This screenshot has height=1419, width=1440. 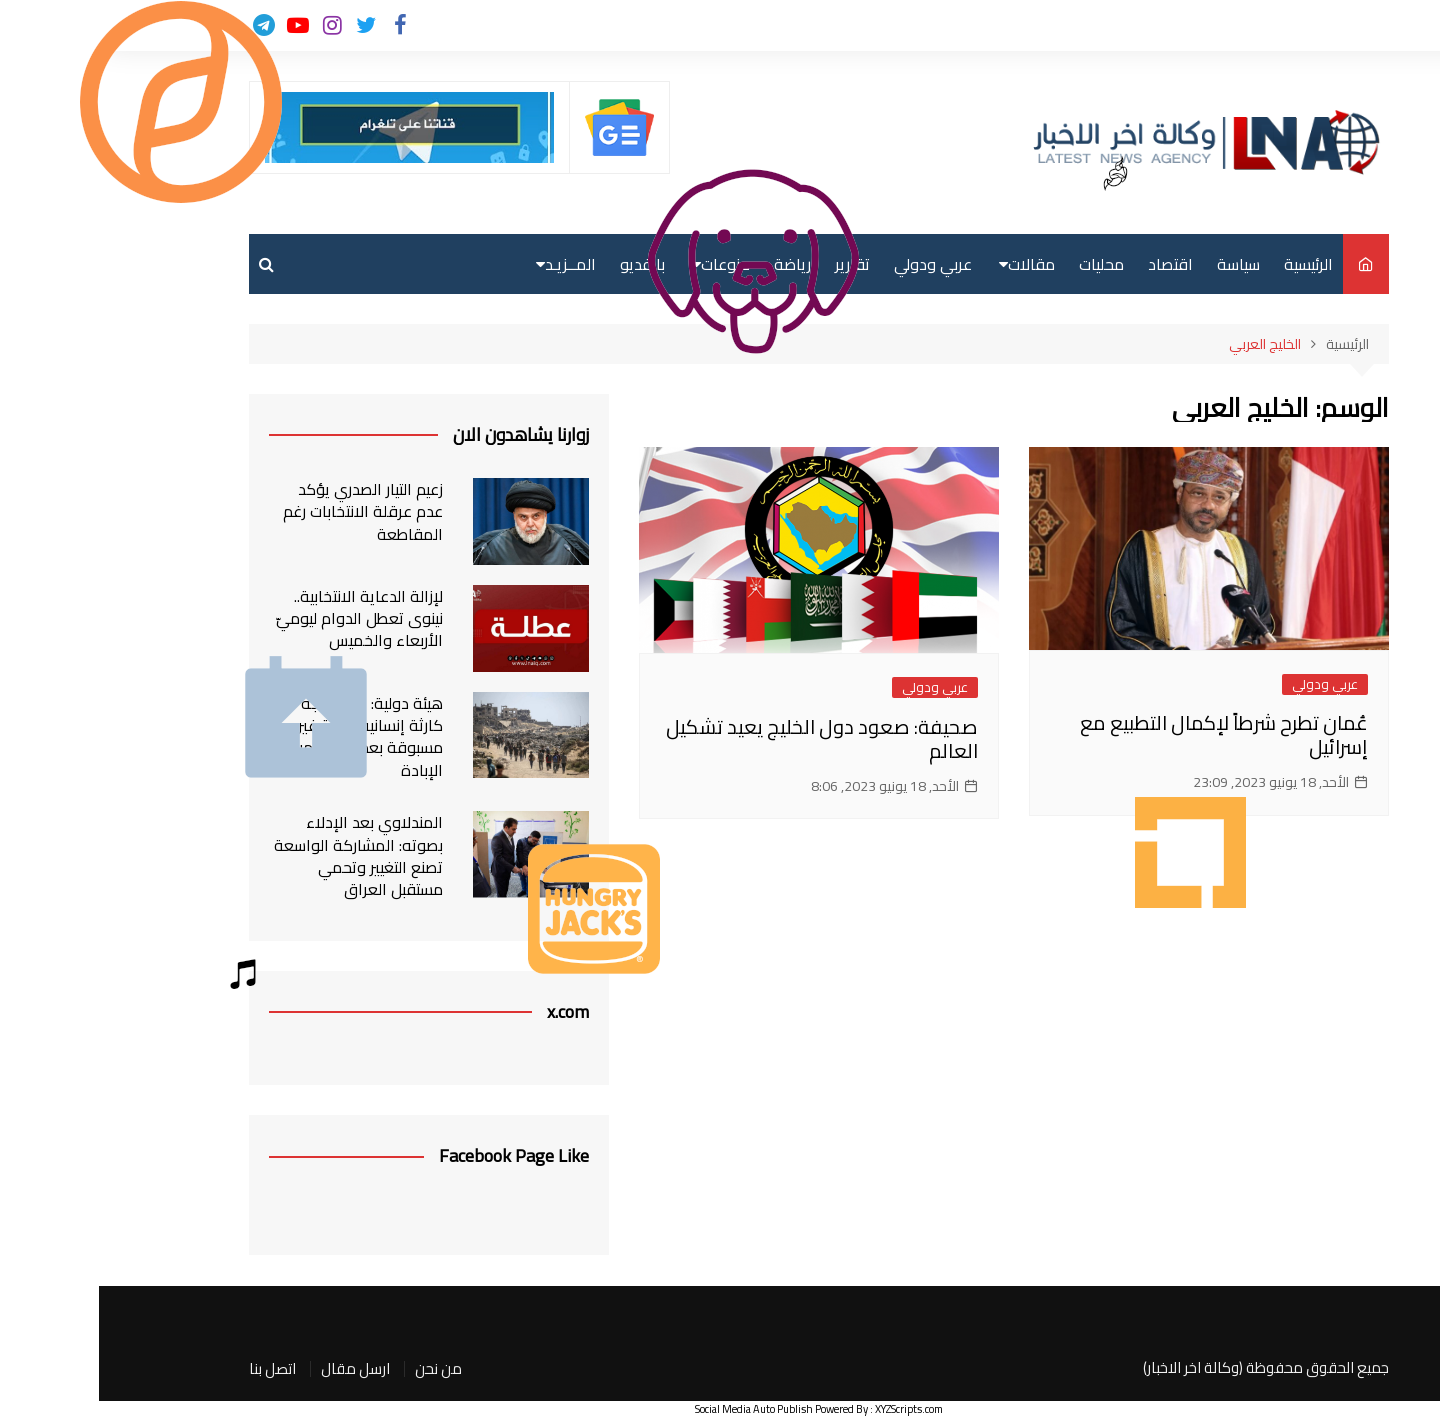 What do you see at coordinates (594, 909) in the screenshot?
I see `open the Hungry Jack's app` at bounding box center [594, 909].